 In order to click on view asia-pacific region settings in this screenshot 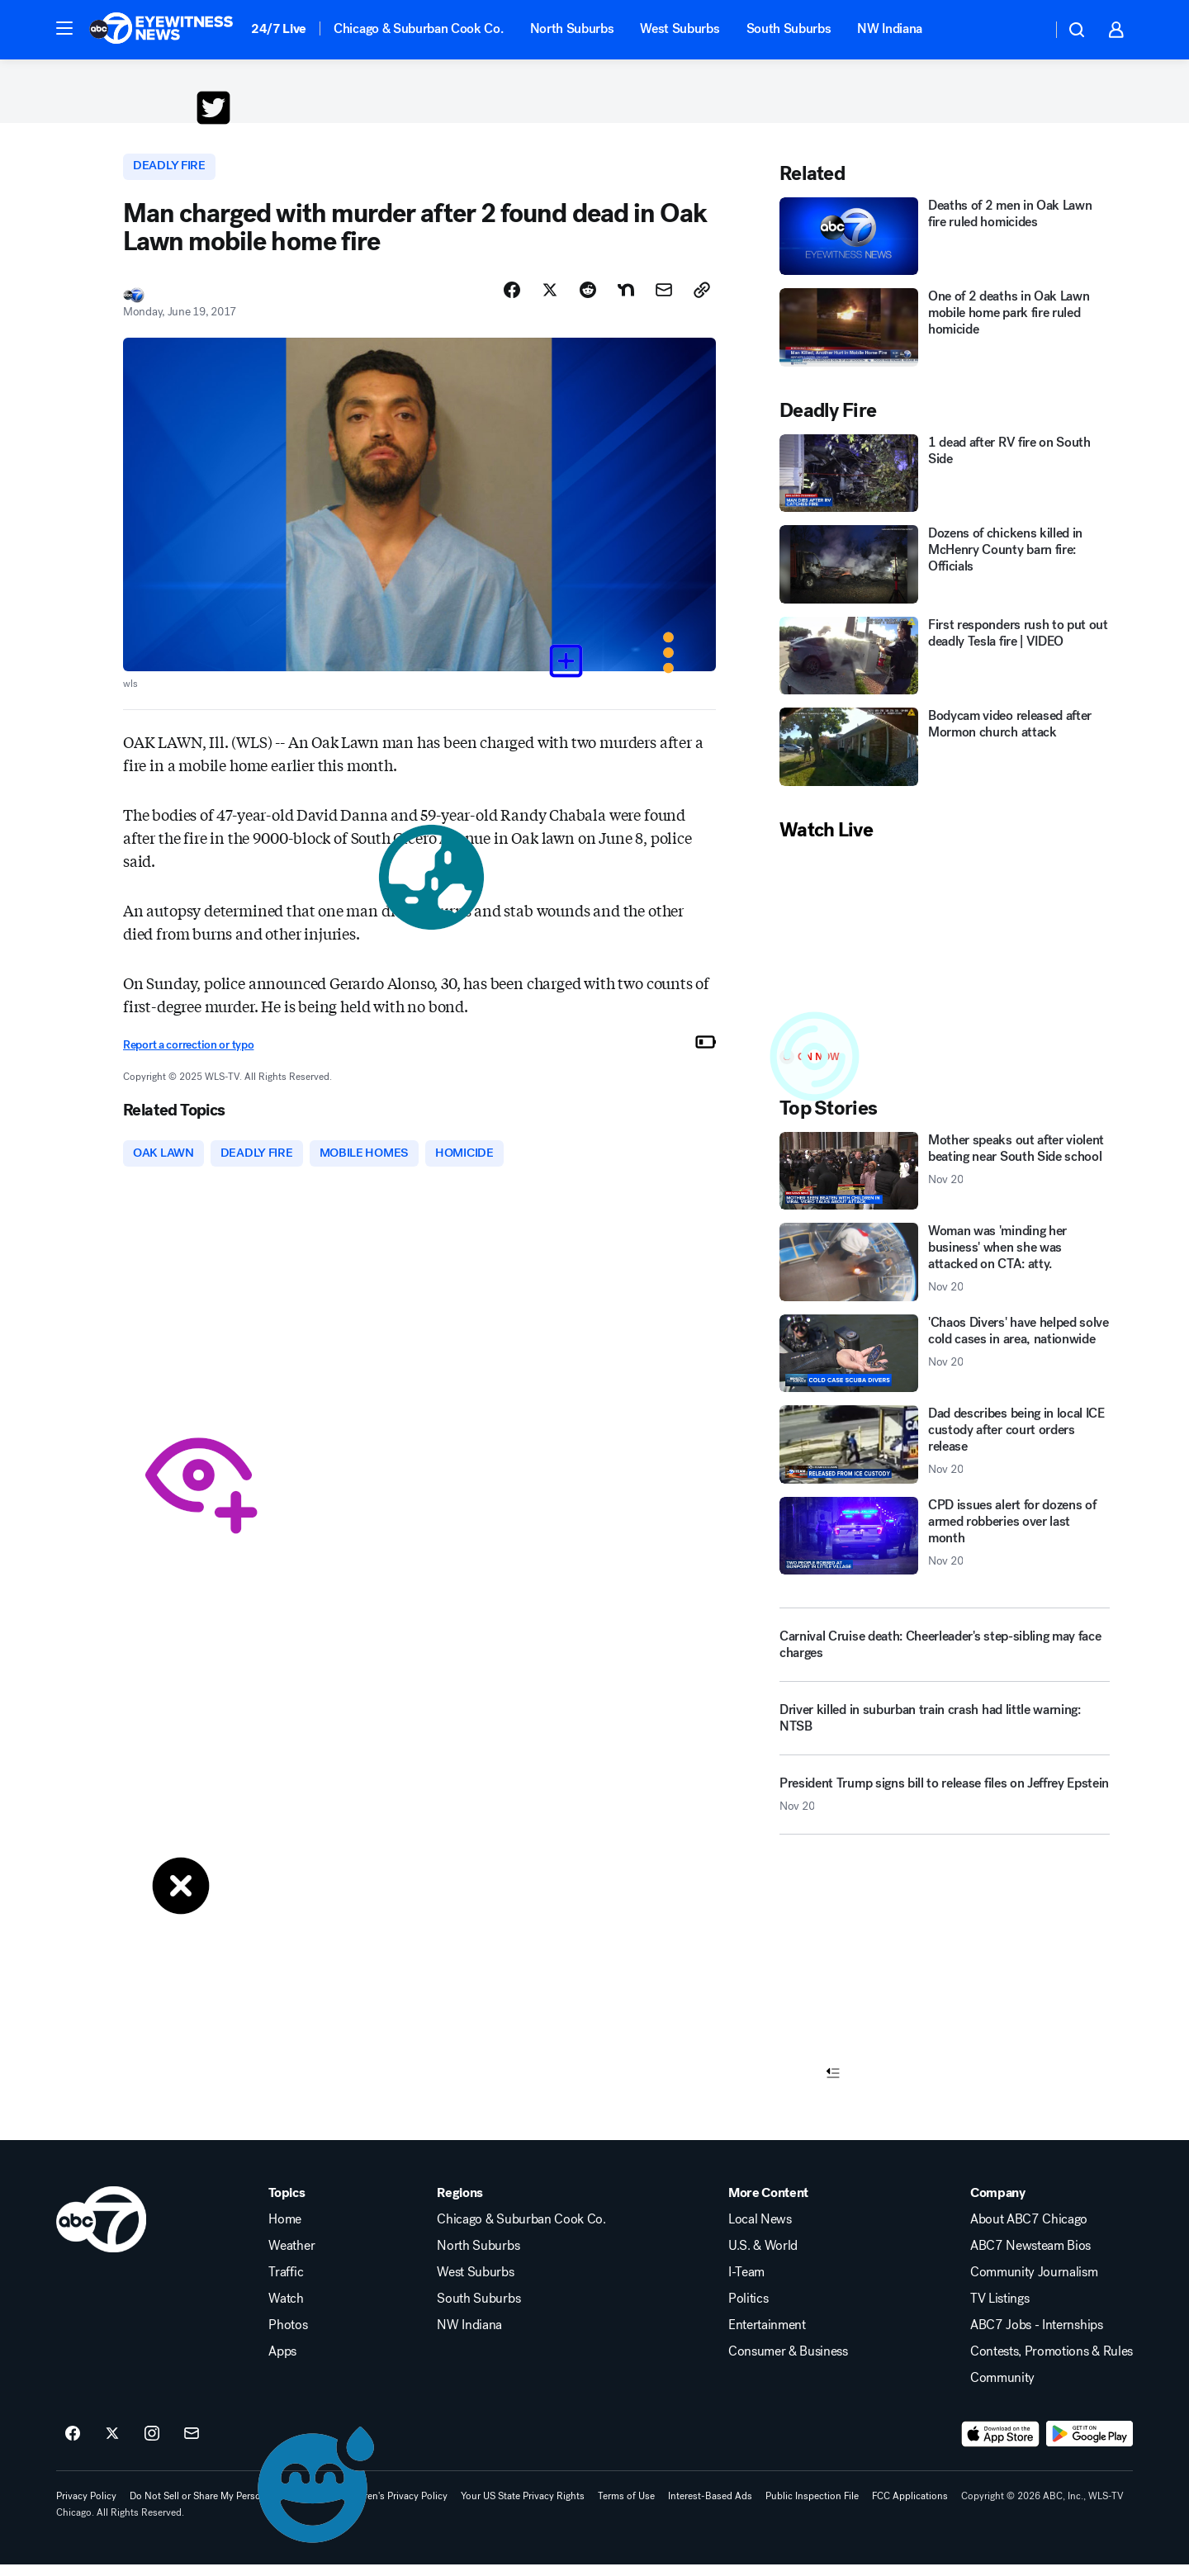, I will do `click(431, 877)`.